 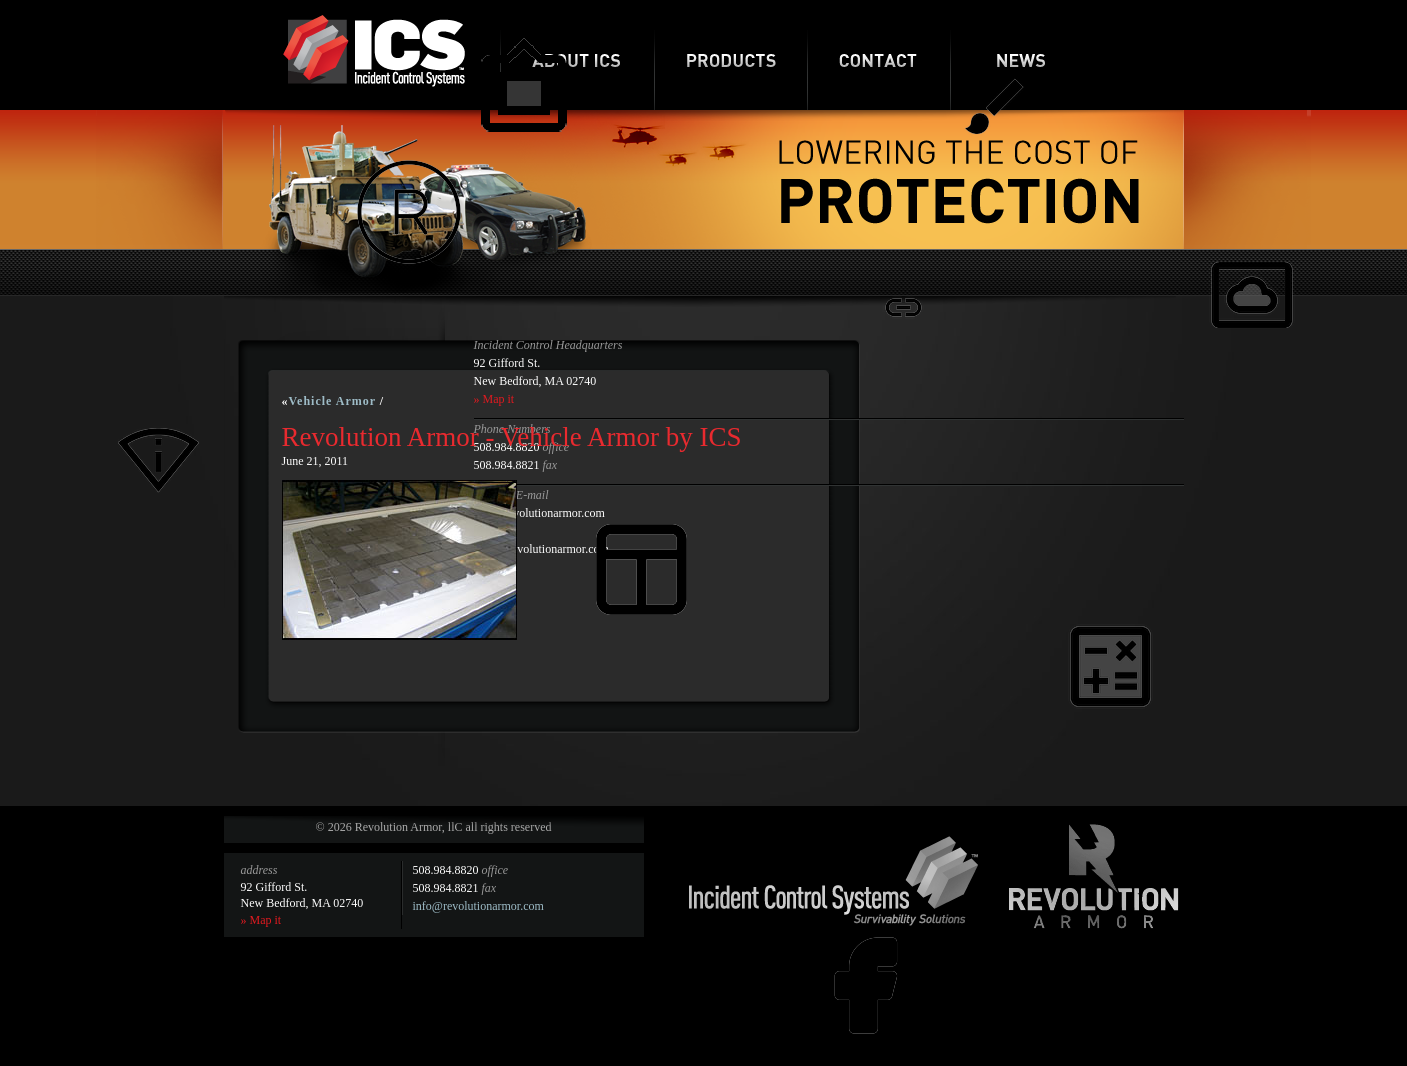 What do you see at coordinates (409, 212) in the screenshot?
I see `indicates registered trademark status` at bounding box center [409, 212].